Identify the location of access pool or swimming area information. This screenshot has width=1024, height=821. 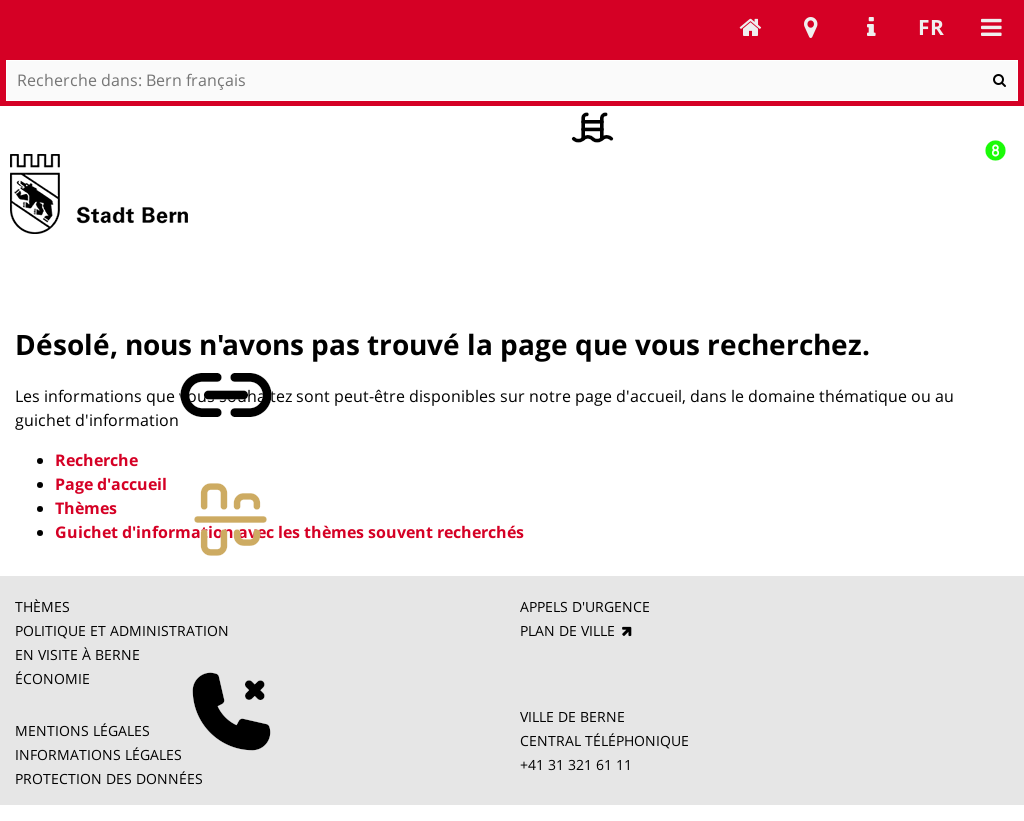
(592, 127).